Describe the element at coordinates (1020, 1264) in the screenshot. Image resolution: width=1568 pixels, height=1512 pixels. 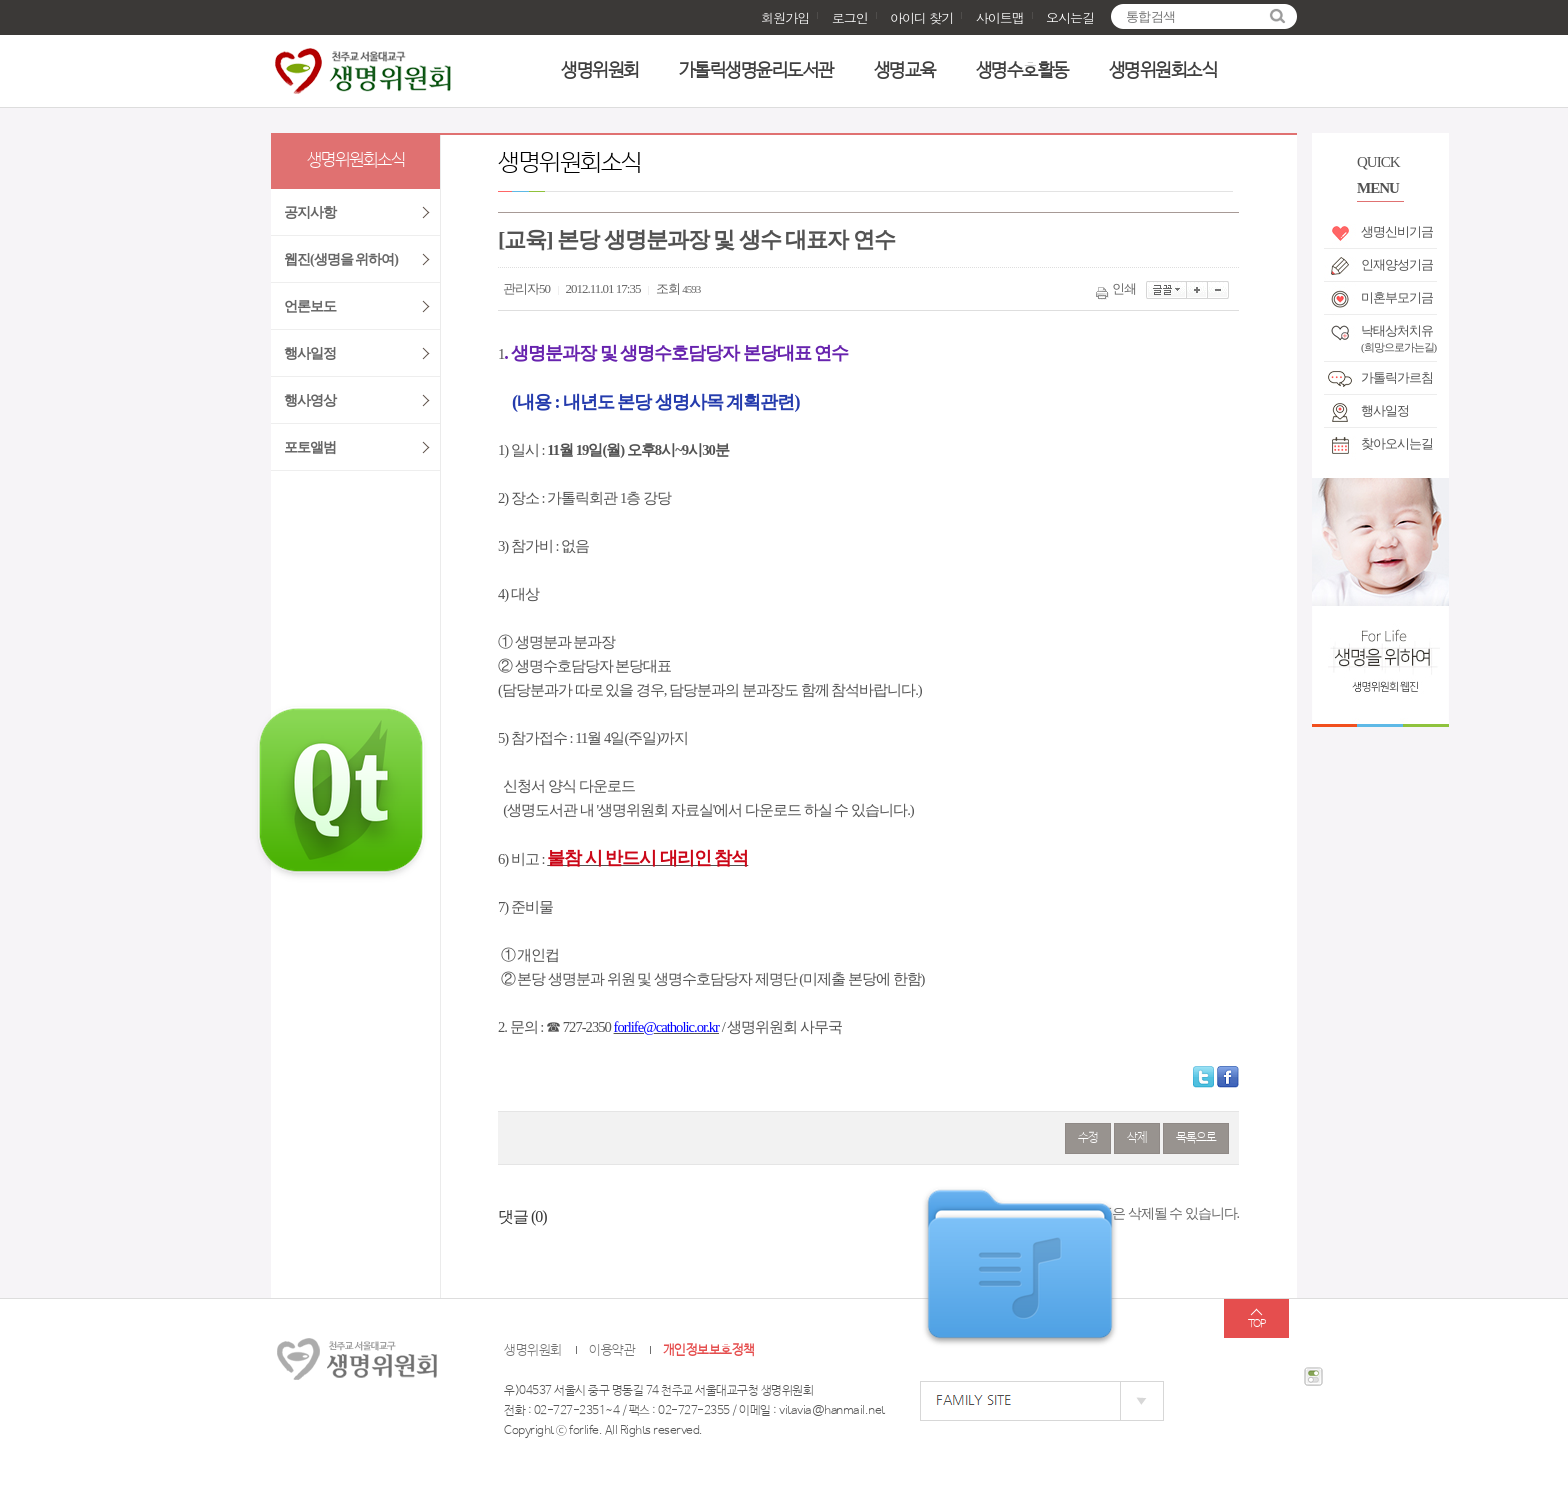
I see `open your audio files folder` at that location.